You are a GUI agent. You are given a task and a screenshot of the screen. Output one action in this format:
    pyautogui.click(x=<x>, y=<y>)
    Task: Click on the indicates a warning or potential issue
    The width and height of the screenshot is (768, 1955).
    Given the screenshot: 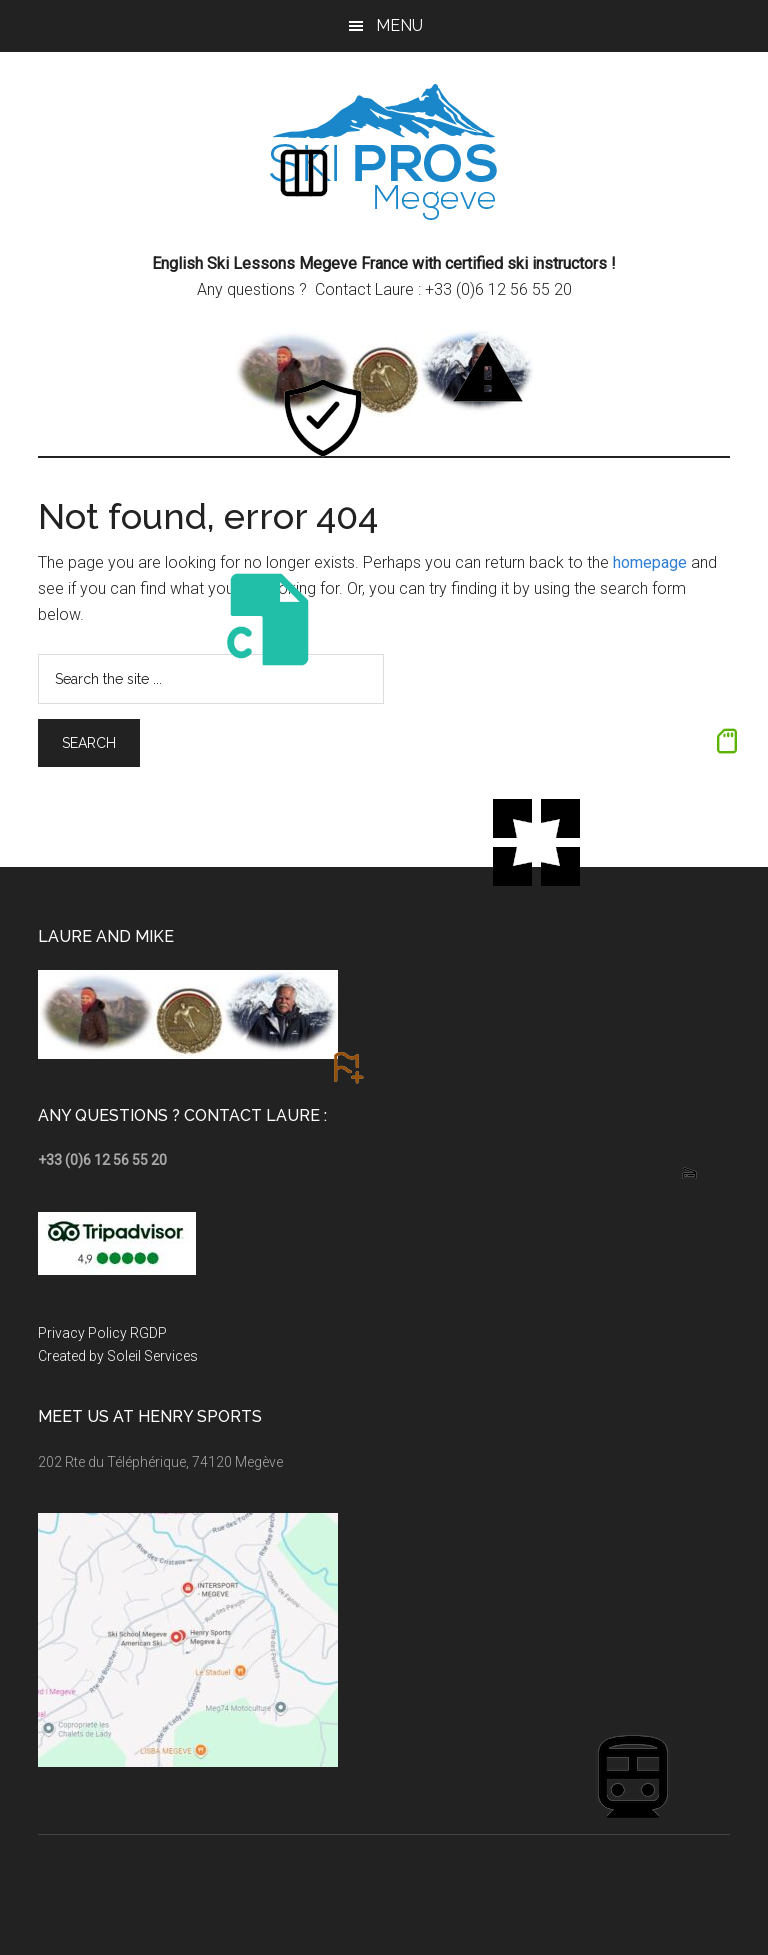 What is the action you would take?
    pyautogui.click(x=488, y=373)
    